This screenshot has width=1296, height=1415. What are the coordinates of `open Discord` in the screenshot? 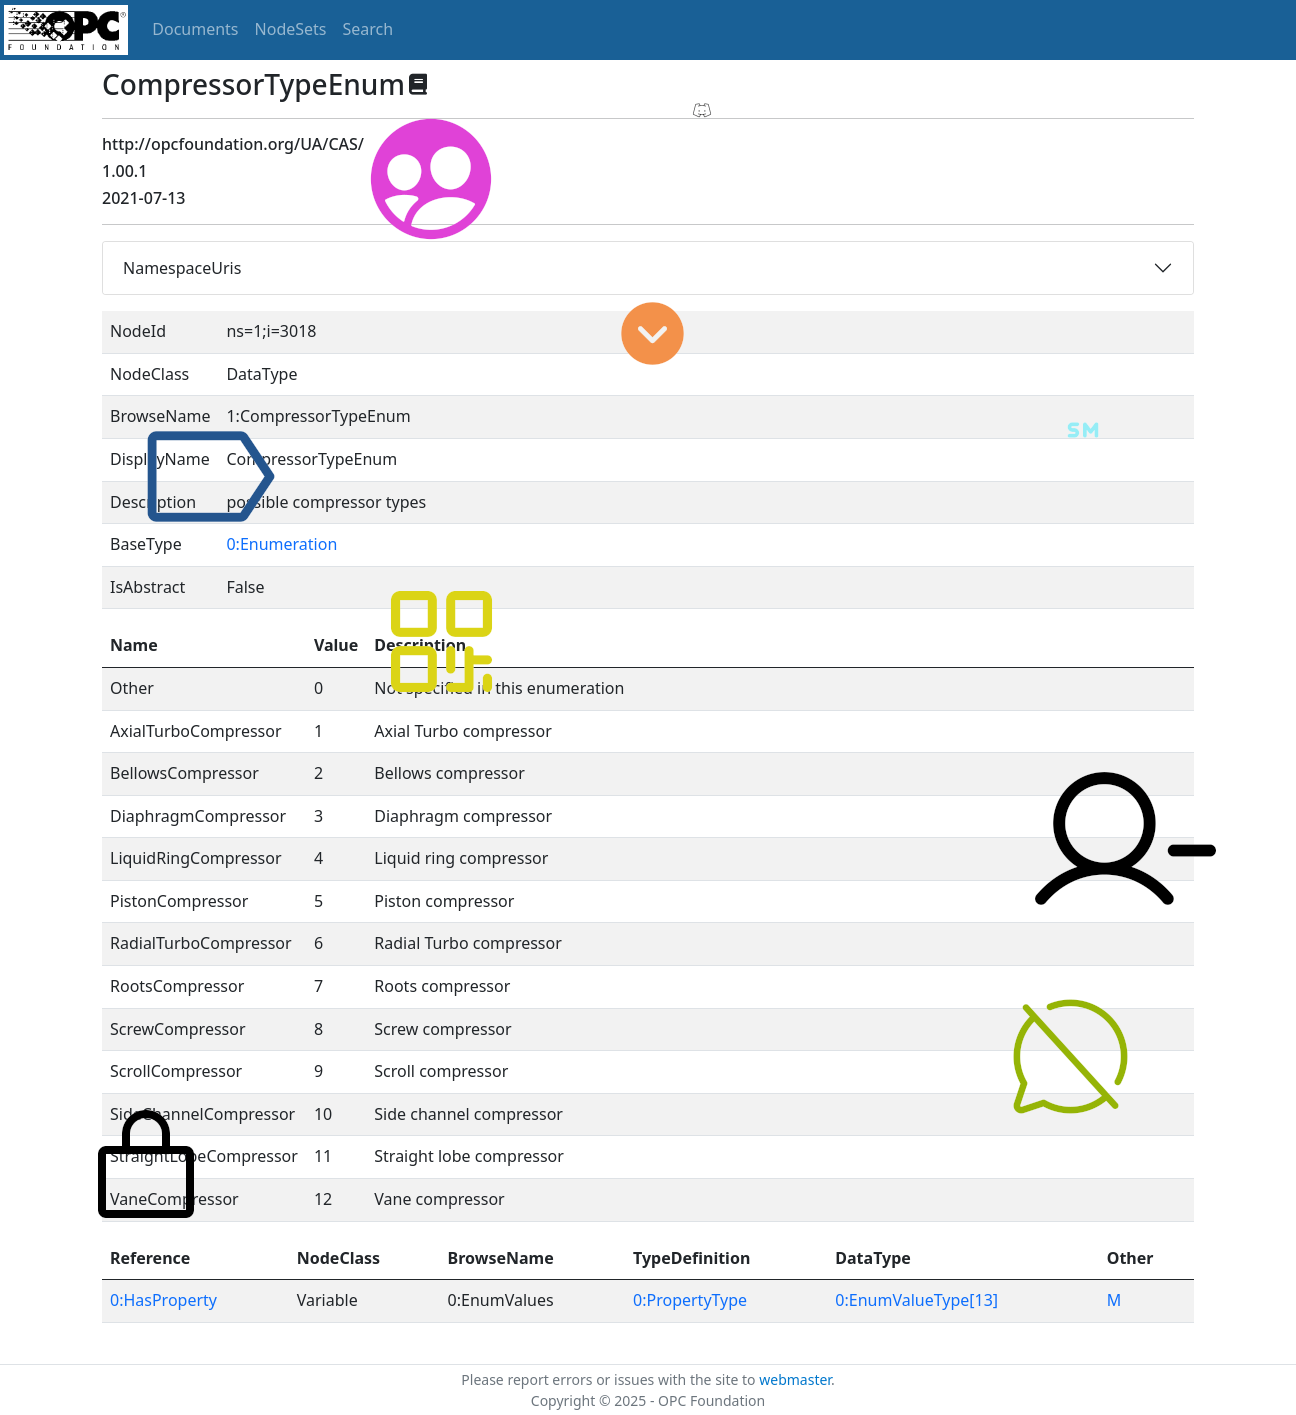 It's located at (702, 110).